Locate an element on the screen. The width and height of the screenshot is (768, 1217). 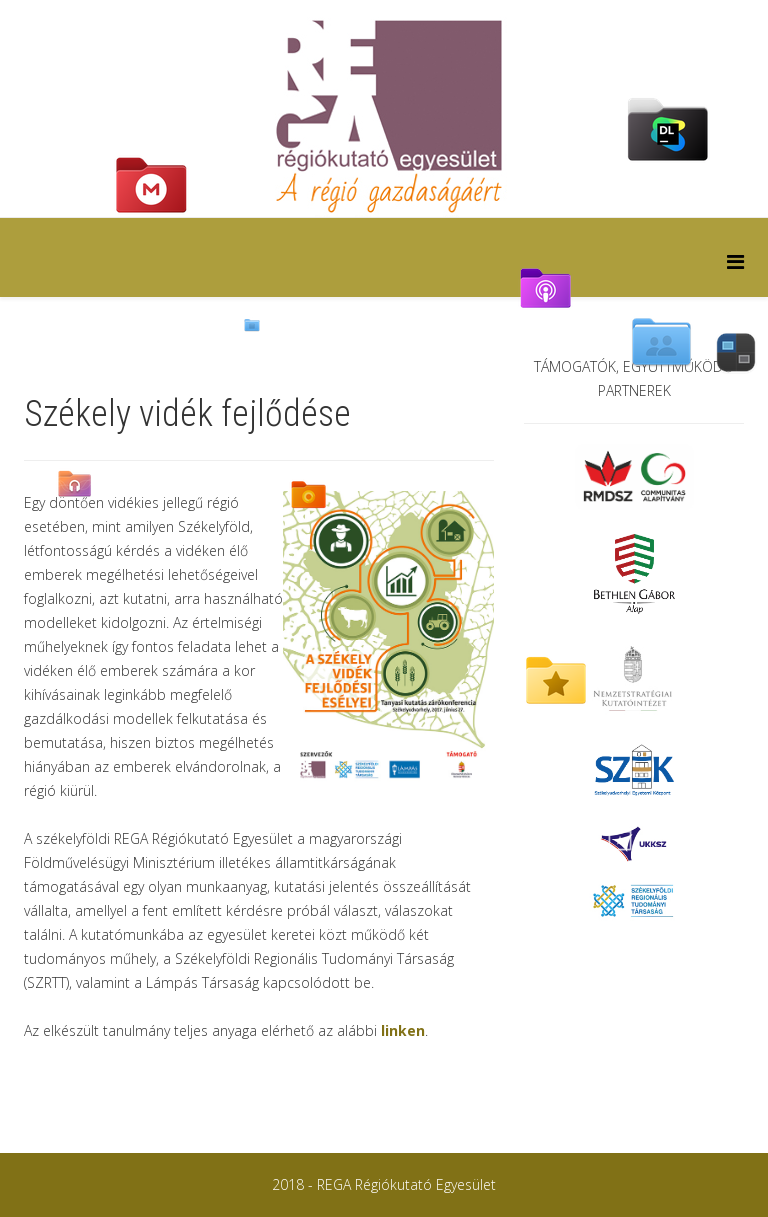
open datalore project files folder is located at coordinates (667, 131).